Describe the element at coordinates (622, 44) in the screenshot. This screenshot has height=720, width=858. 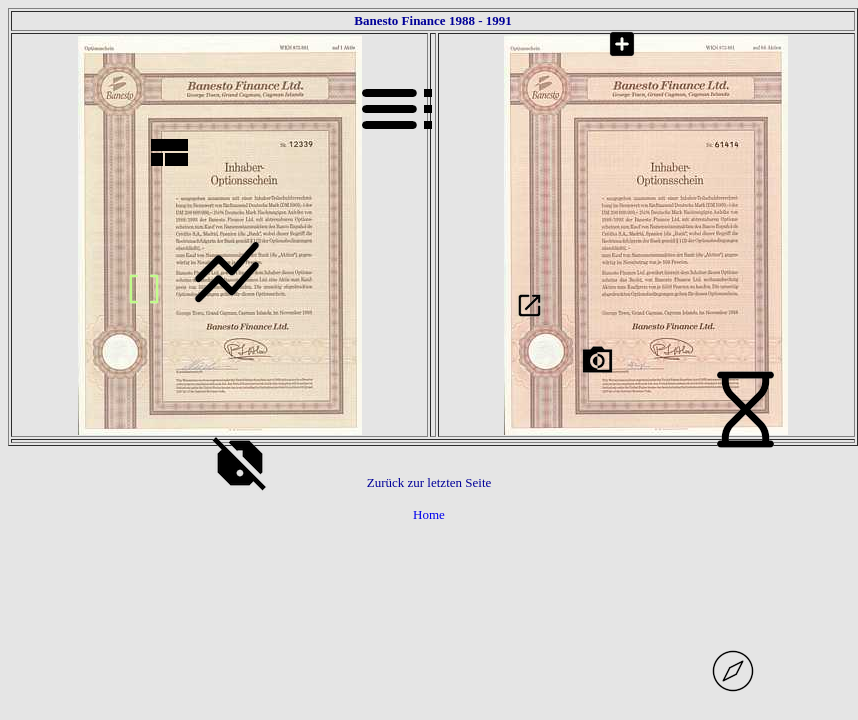
I see `add a new item or content` at that location.